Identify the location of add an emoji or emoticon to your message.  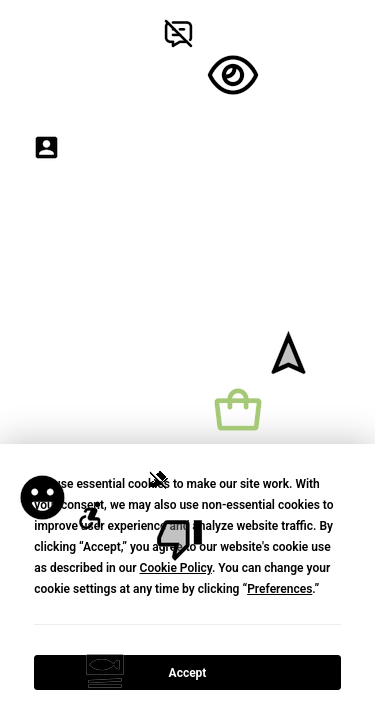
(42, 497).